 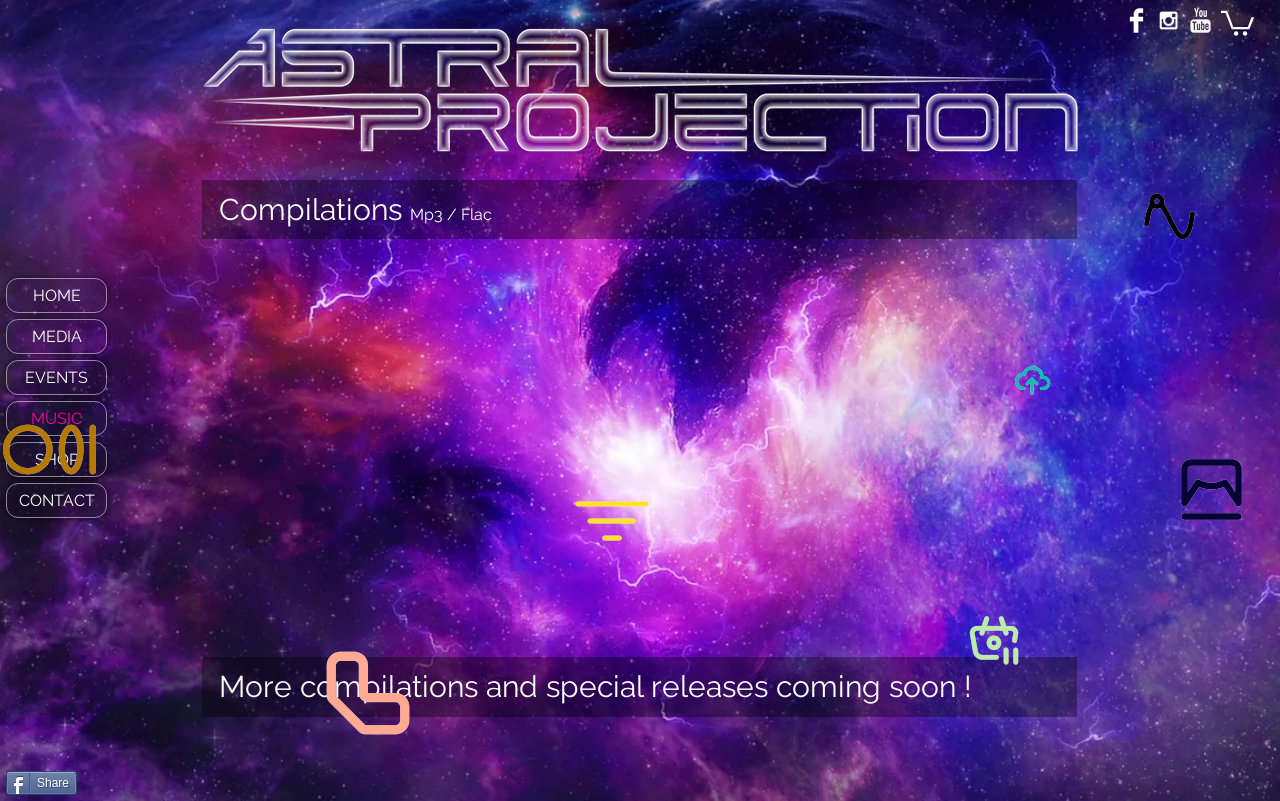 What do you see at coordinates (612, 521) in the screenshot?
I see `filter or sort content` at bounding box center [612, 521].